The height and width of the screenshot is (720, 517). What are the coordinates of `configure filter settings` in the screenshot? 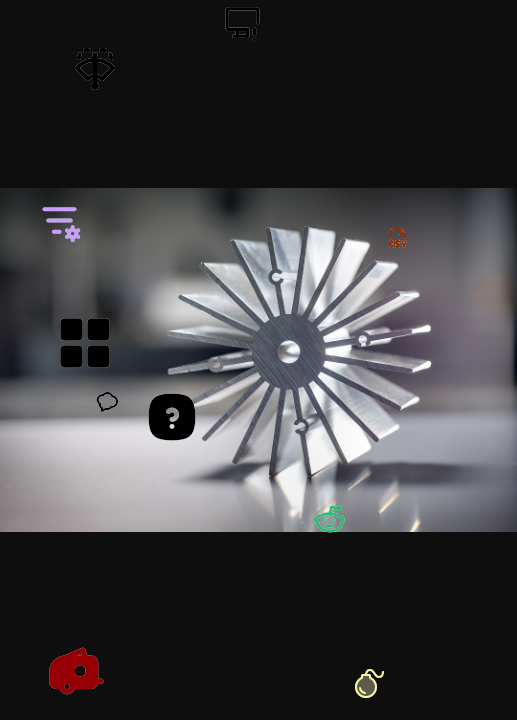 It's located at (59, 220).